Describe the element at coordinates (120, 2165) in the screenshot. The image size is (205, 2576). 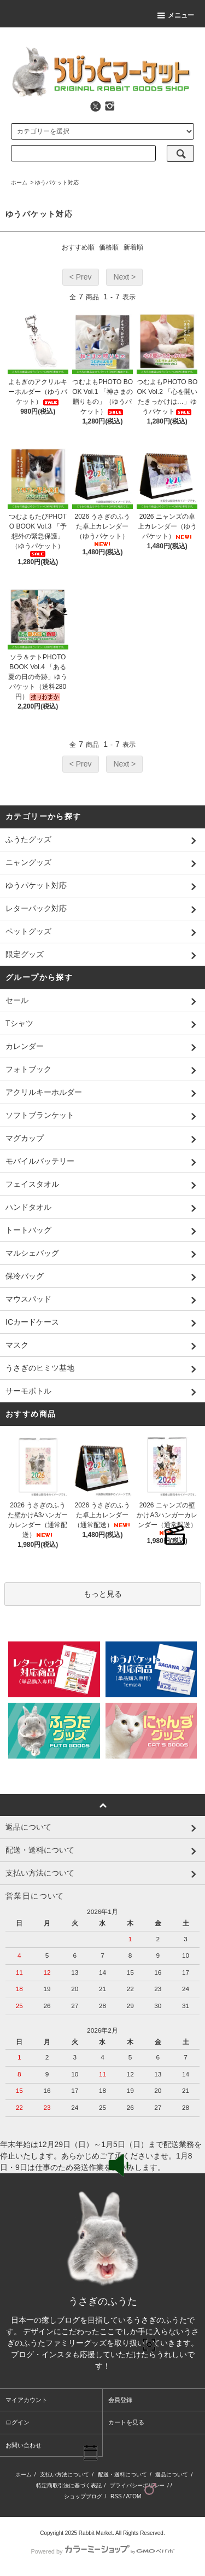
I see `adjust volume to low level` at that location.